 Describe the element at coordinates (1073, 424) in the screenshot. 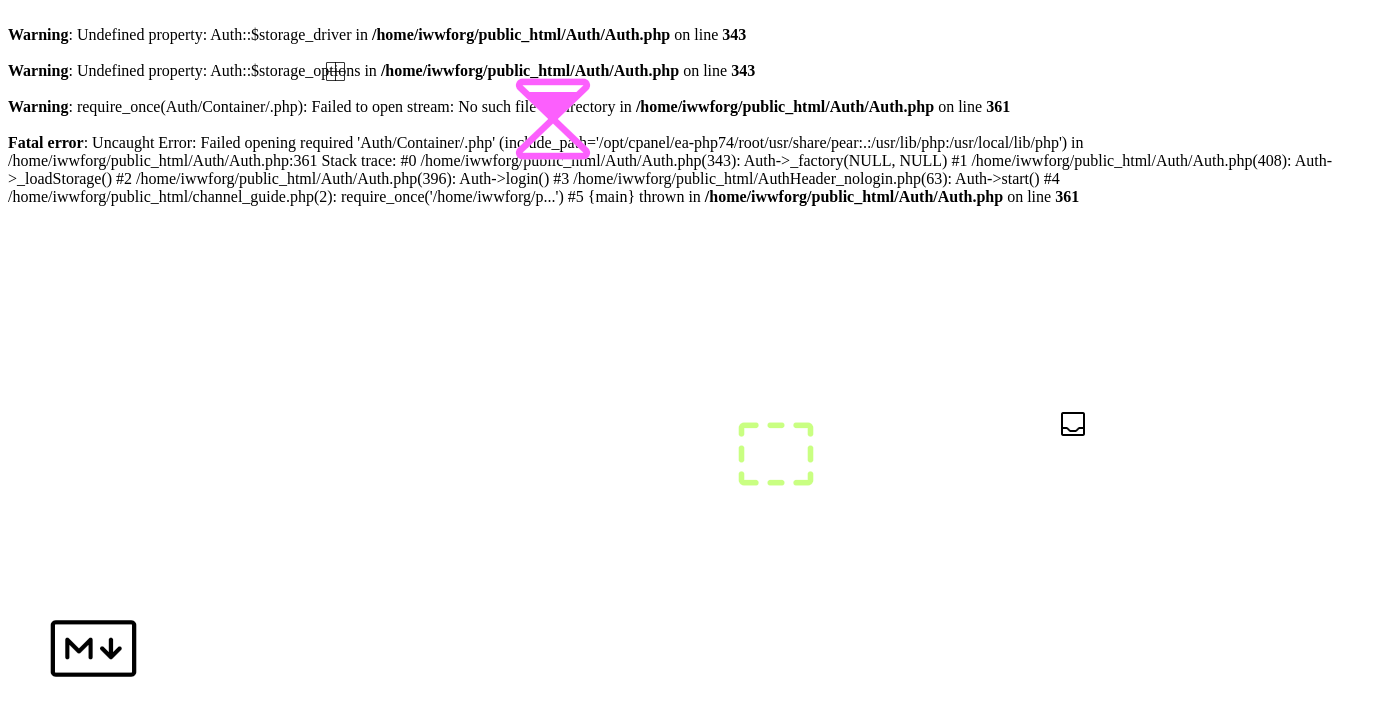

I see `access inbox or incoming items` at that location.